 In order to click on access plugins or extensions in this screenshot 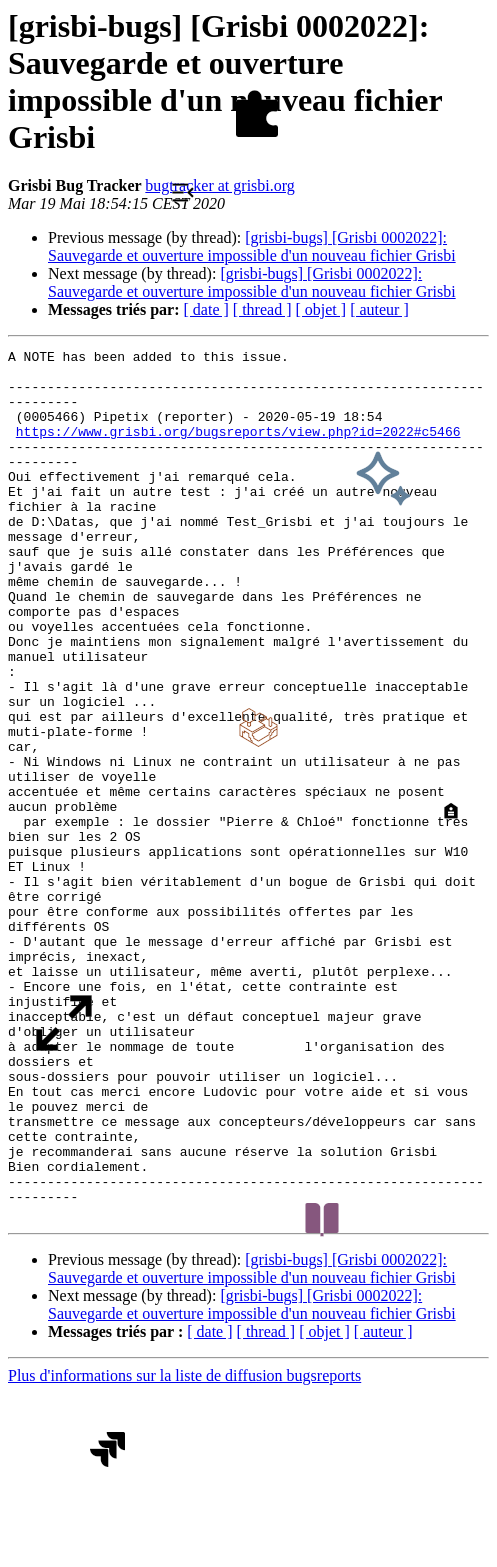, I will do `click(257, 116)`.